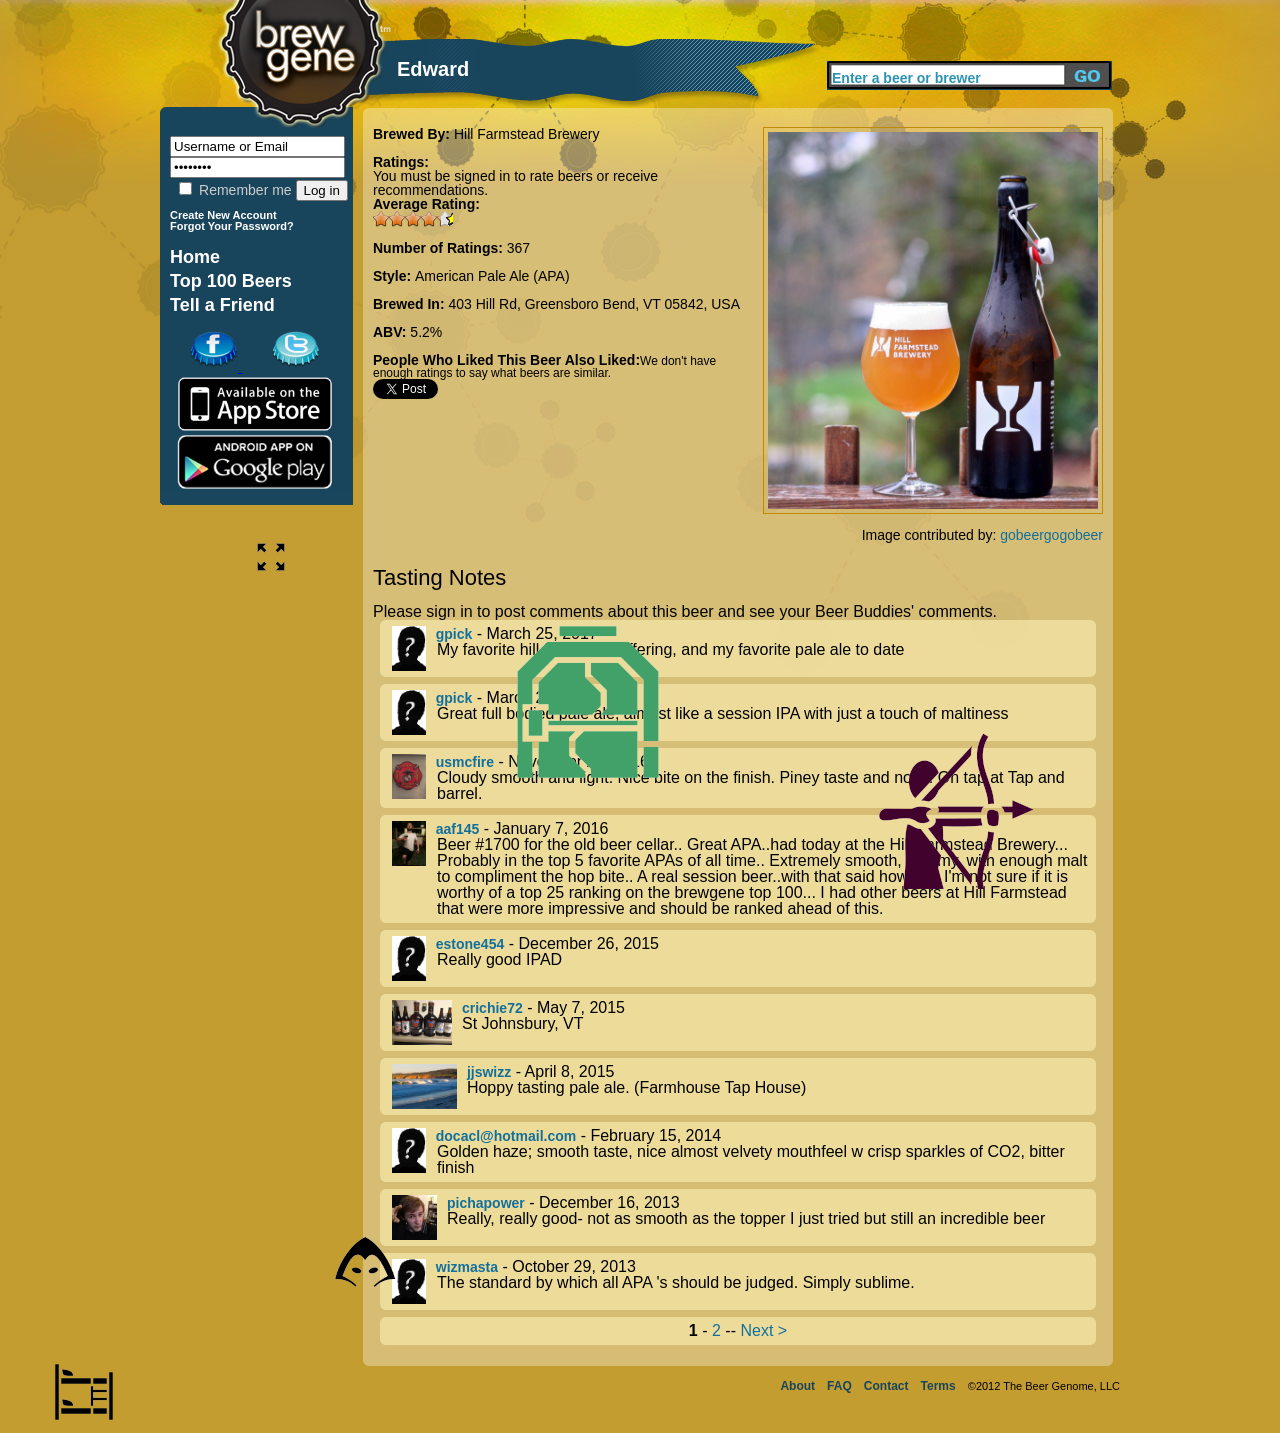 This screenshot has height=1433, width=1280. I want to click on view shared room or dormitory accommodations, so click(84, 1391).